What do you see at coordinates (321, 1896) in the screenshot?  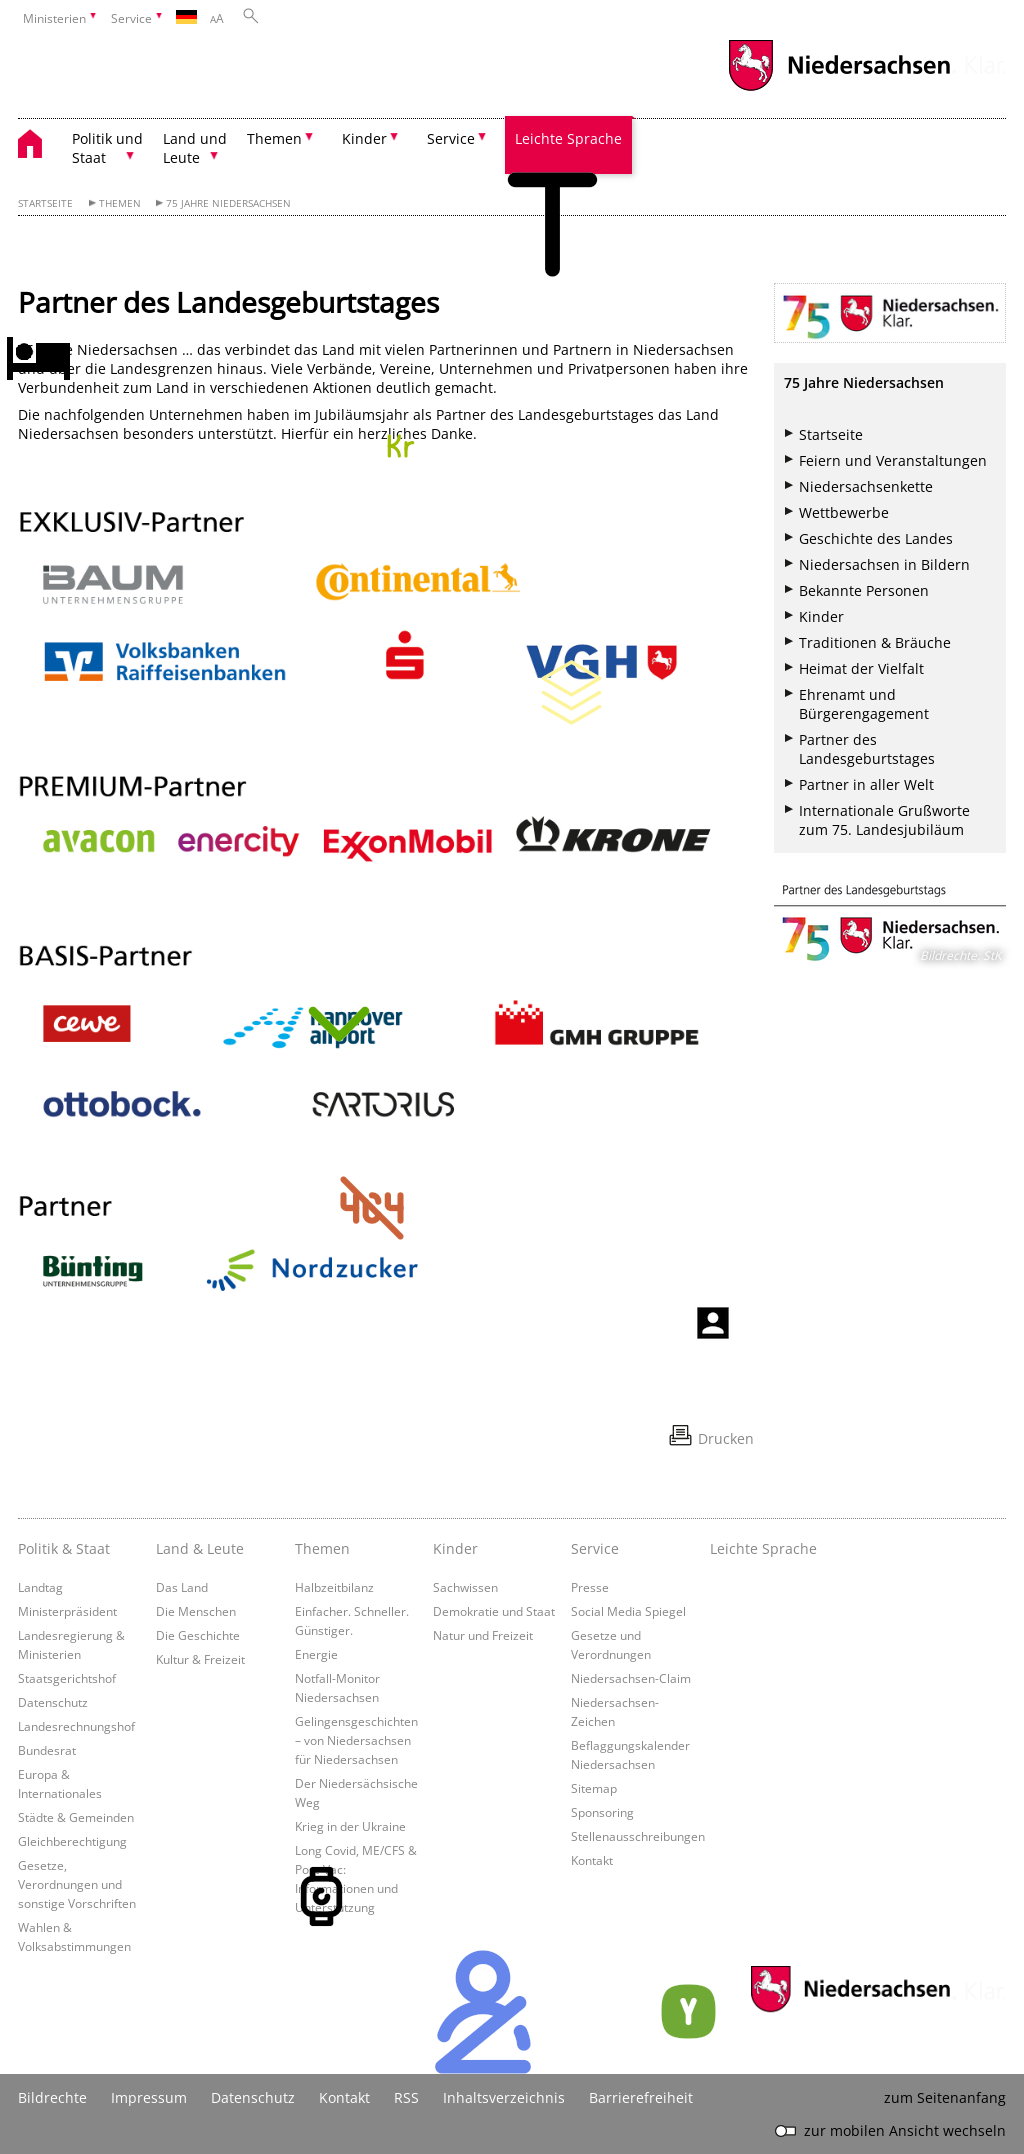 I see `view smartwatch activity statistics` at bounding box center [321, 1896].